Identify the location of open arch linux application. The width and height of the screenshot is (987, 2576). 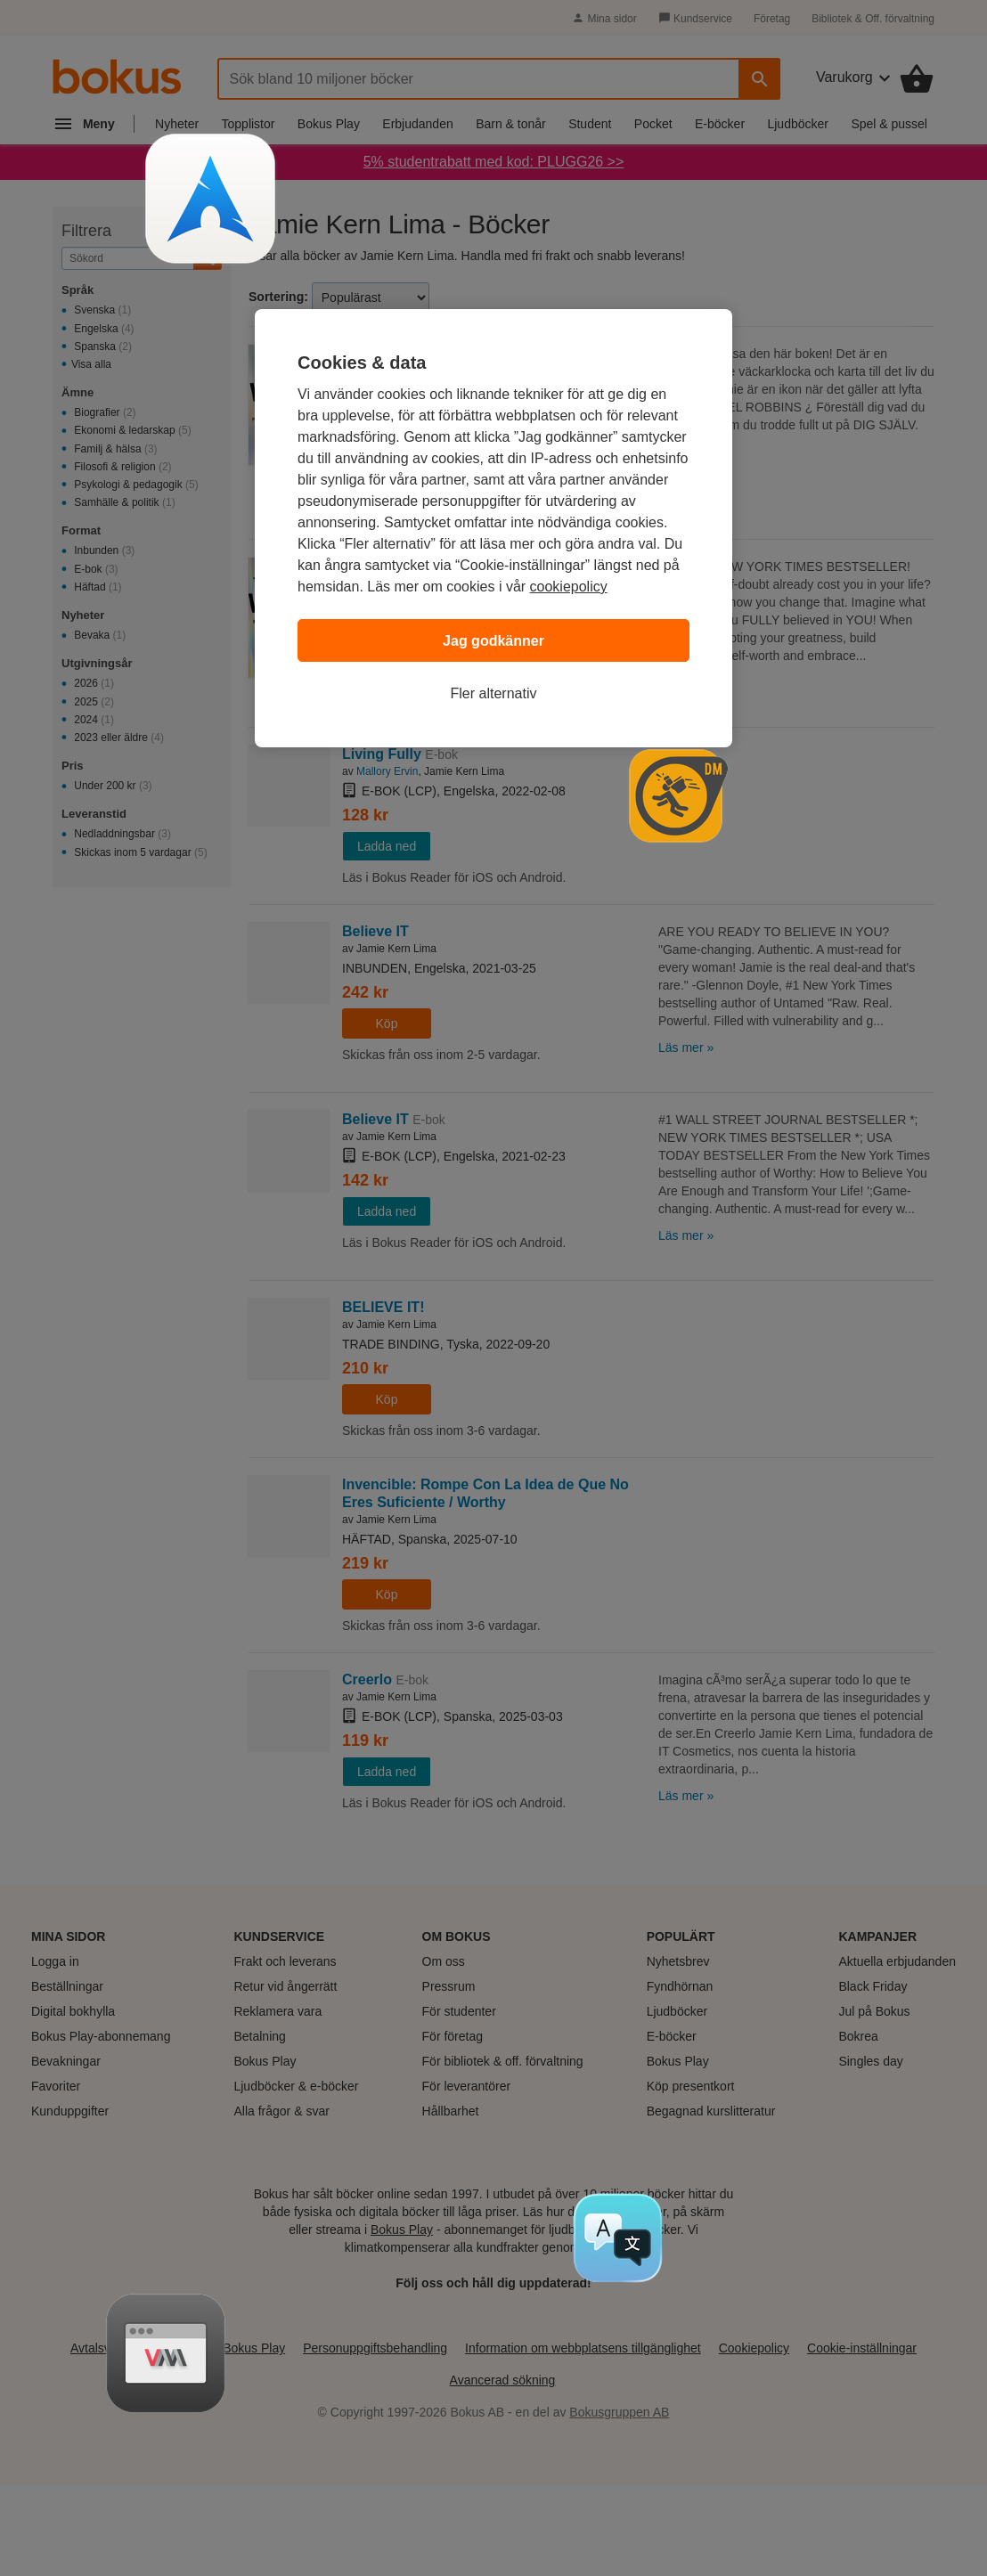
(210, 199).